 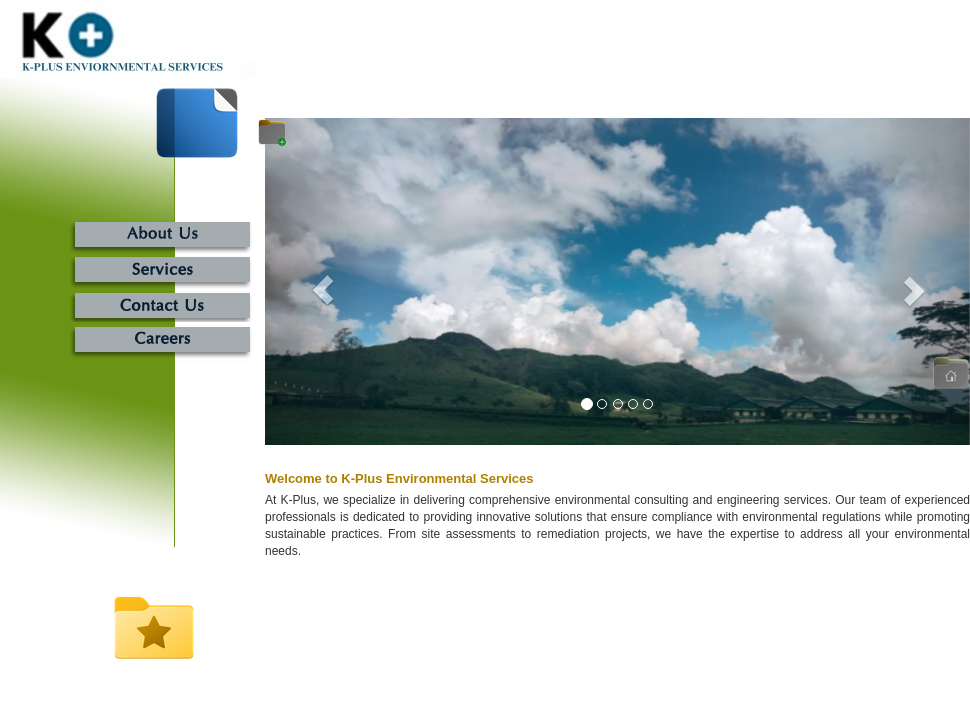 What do you see at coordinates (272, 132) in the screenshot?
I see `create a new folder` at bounding box center [272, 132].